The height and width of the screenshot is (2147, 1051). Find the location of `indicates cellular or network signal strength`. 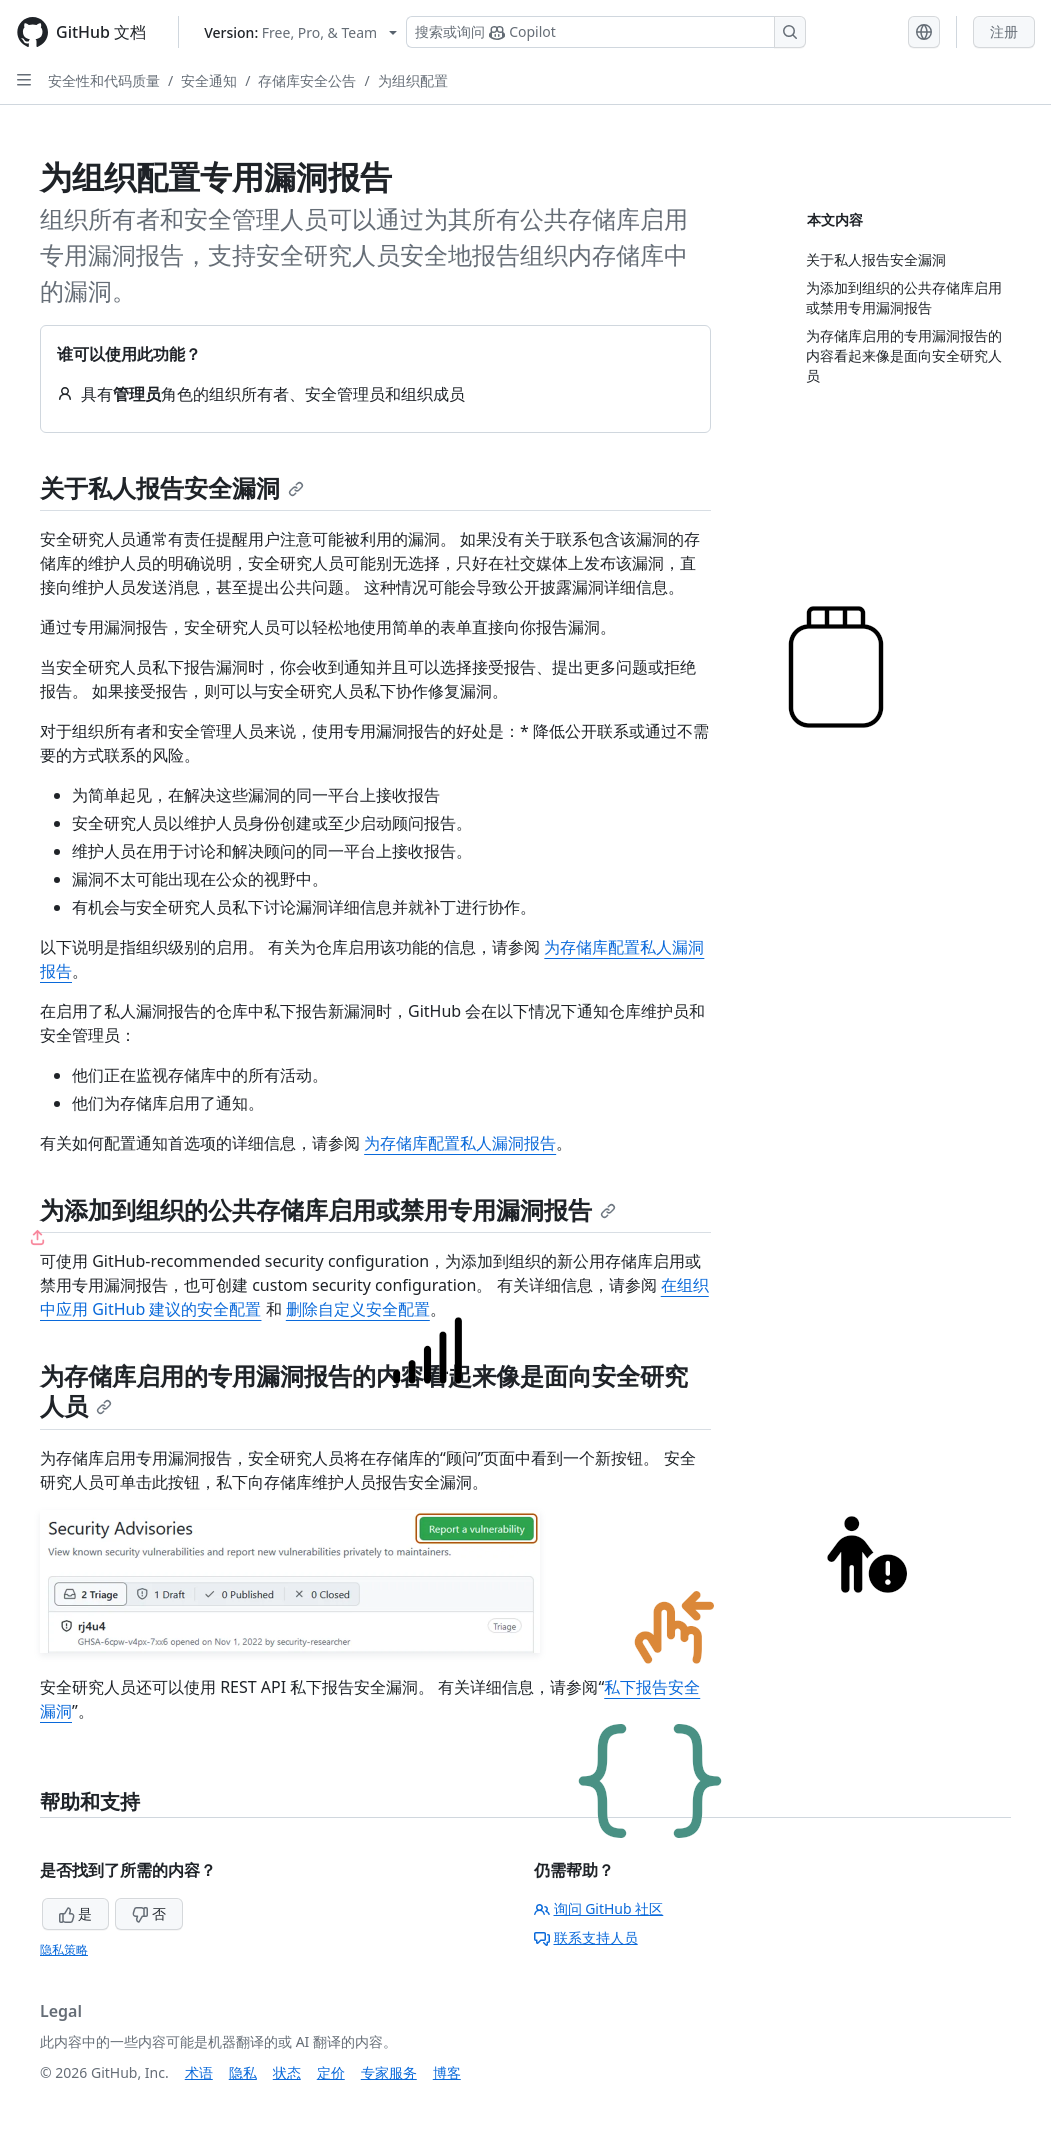

indicates cellular or network signal strength is located at coordinates (427, 1350).